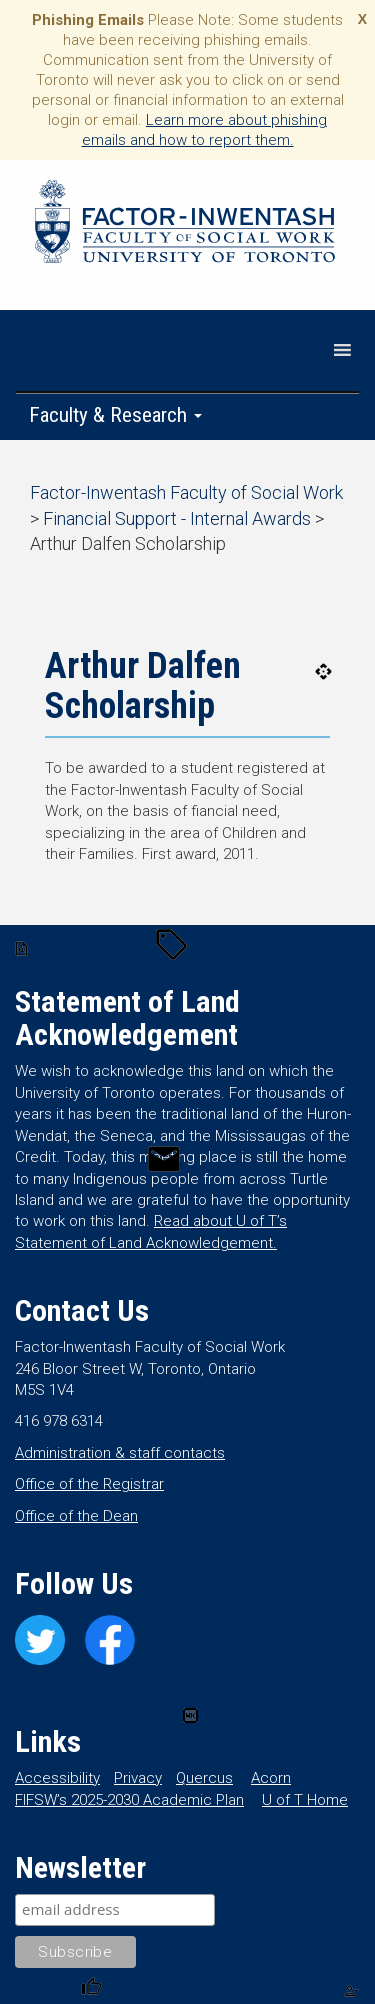 The image size is (375, 2004). I want to click on add or view tags for an item, so click(171, 944).